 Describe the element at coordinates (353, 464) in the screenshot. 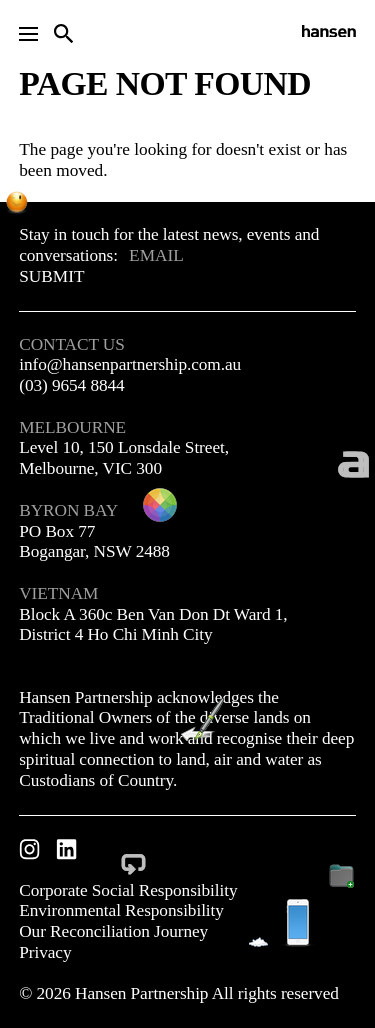

I see `apply bold formatting to selected text` at that location.